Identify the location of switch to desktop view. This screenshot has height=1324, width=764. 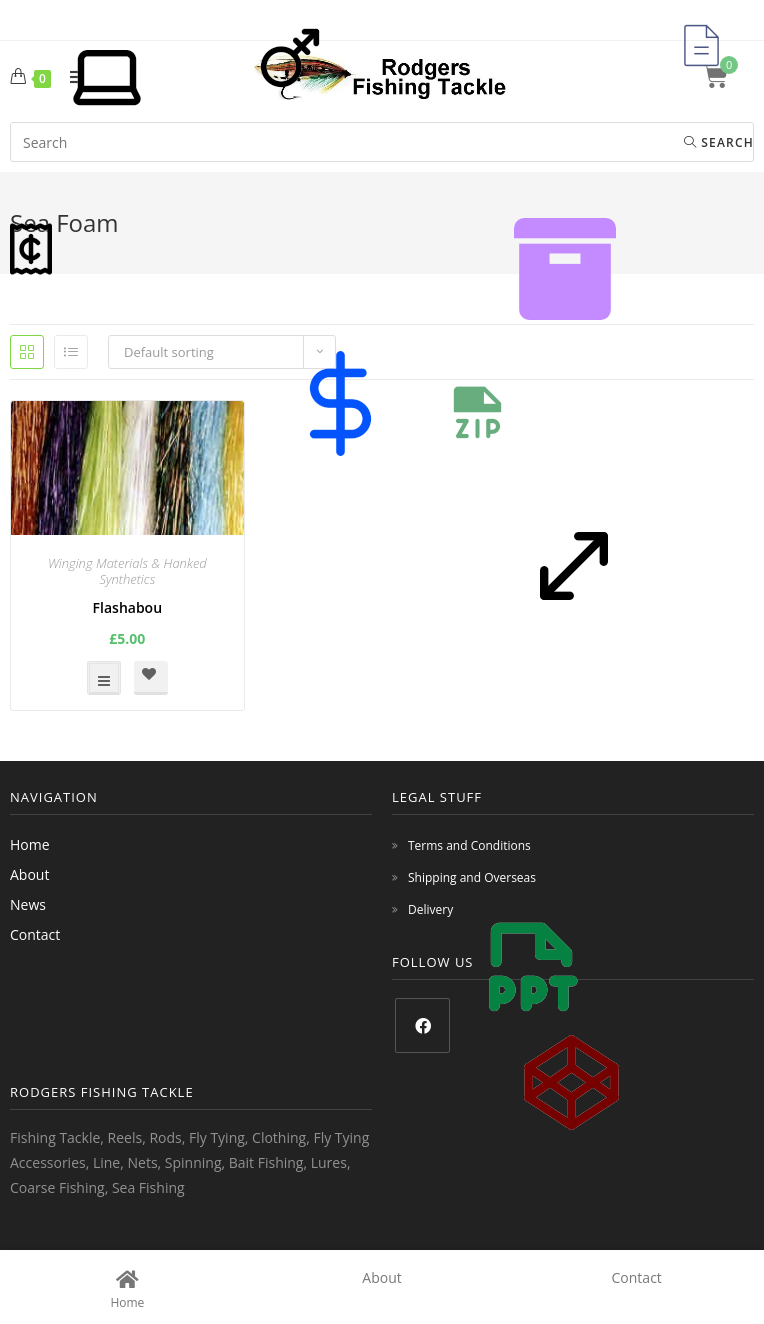
(107, 76).